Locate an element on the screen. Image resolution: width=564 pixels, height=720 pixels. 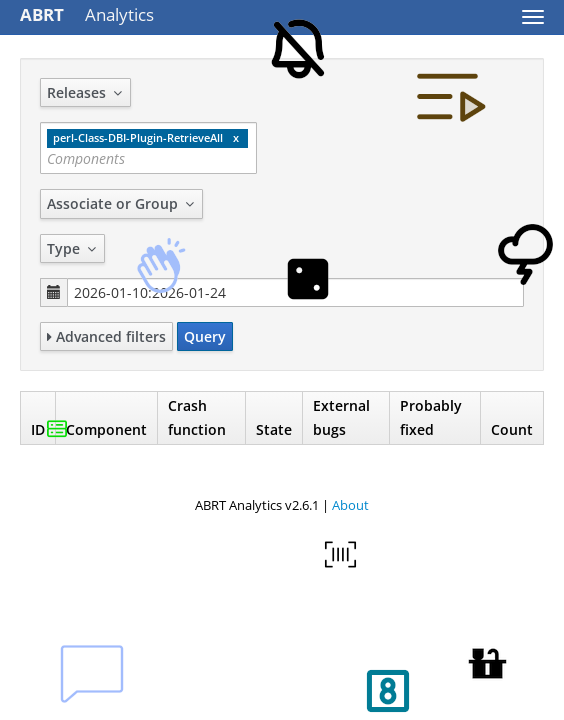
mute notifications is located at coordinates (299, 49).